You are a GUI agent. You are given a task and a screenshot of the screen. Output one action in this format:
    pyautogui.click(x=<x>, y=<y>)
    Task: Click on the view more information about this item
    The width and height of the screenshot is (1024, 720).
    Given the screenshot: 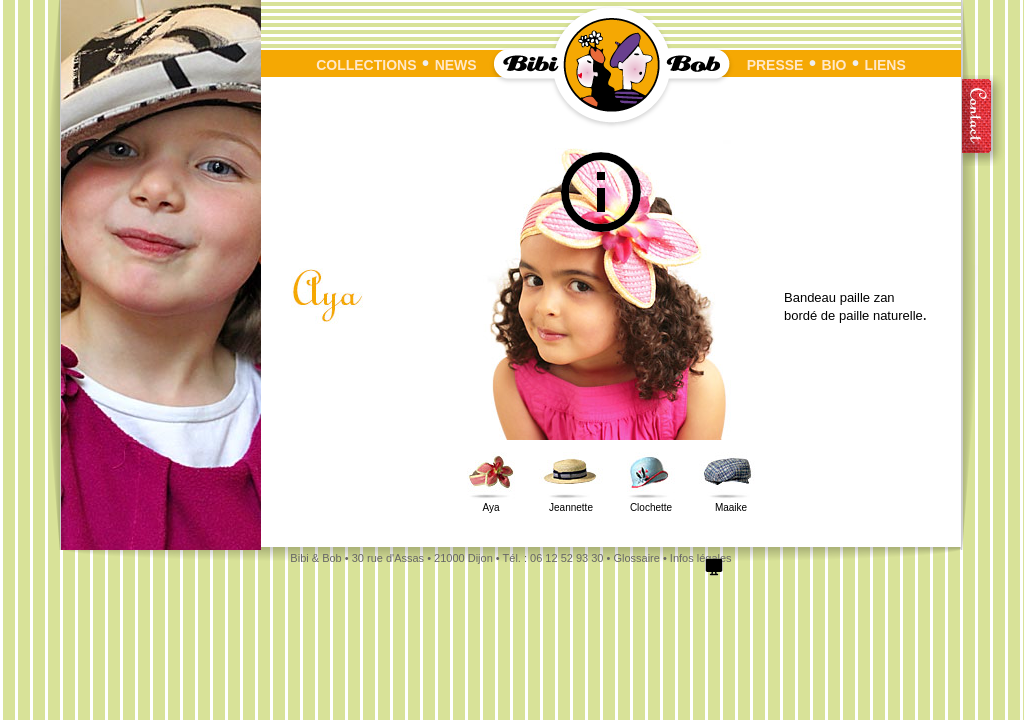 What is the action you would take?
    pyautogui.click(x=601, y=192)
    